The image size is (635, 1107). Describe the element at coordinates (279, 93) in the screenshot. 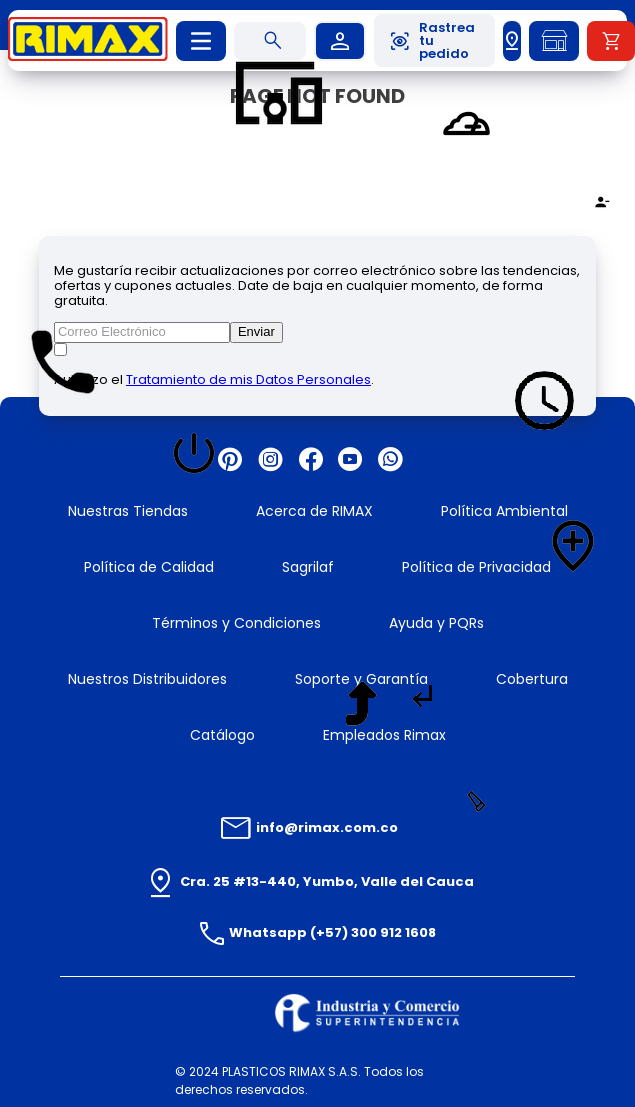

I see `view connected devices` at that location.